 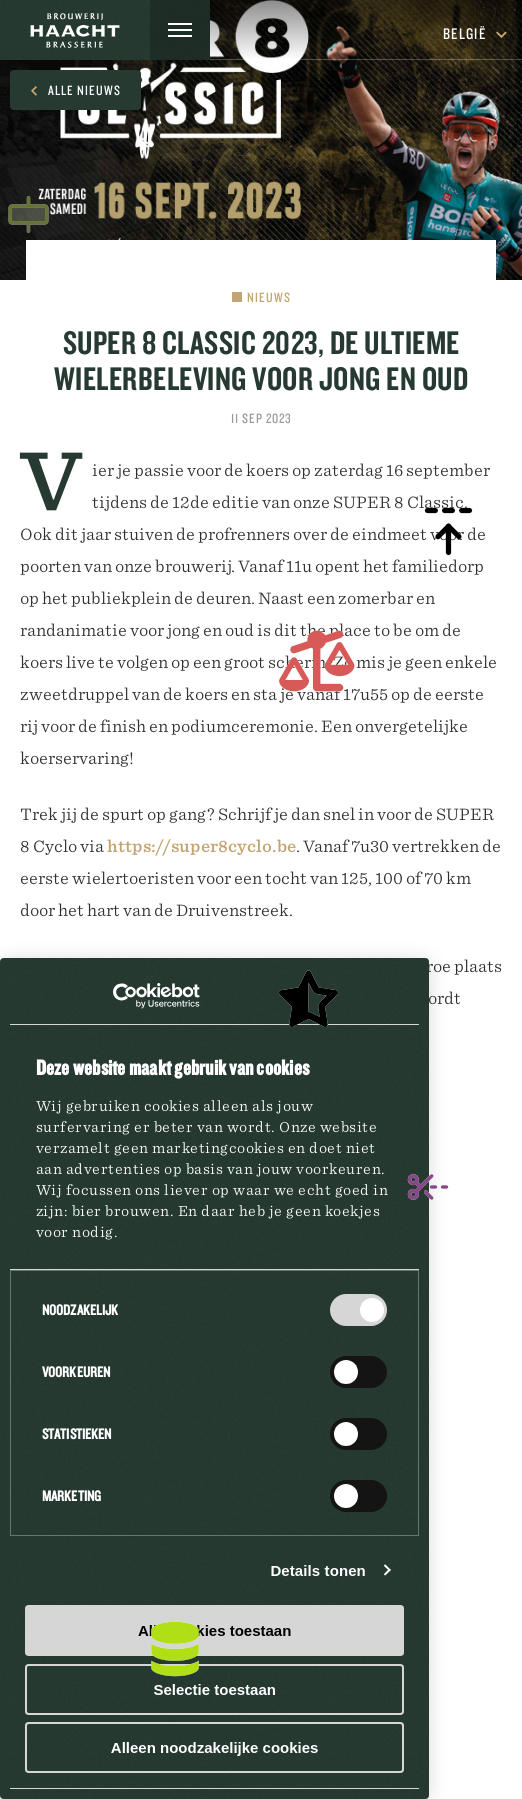 What do you see at coordinates (428, 1187) in the screenshot?
I see `cut along the dotted line` at bounding box center [428, 1187].